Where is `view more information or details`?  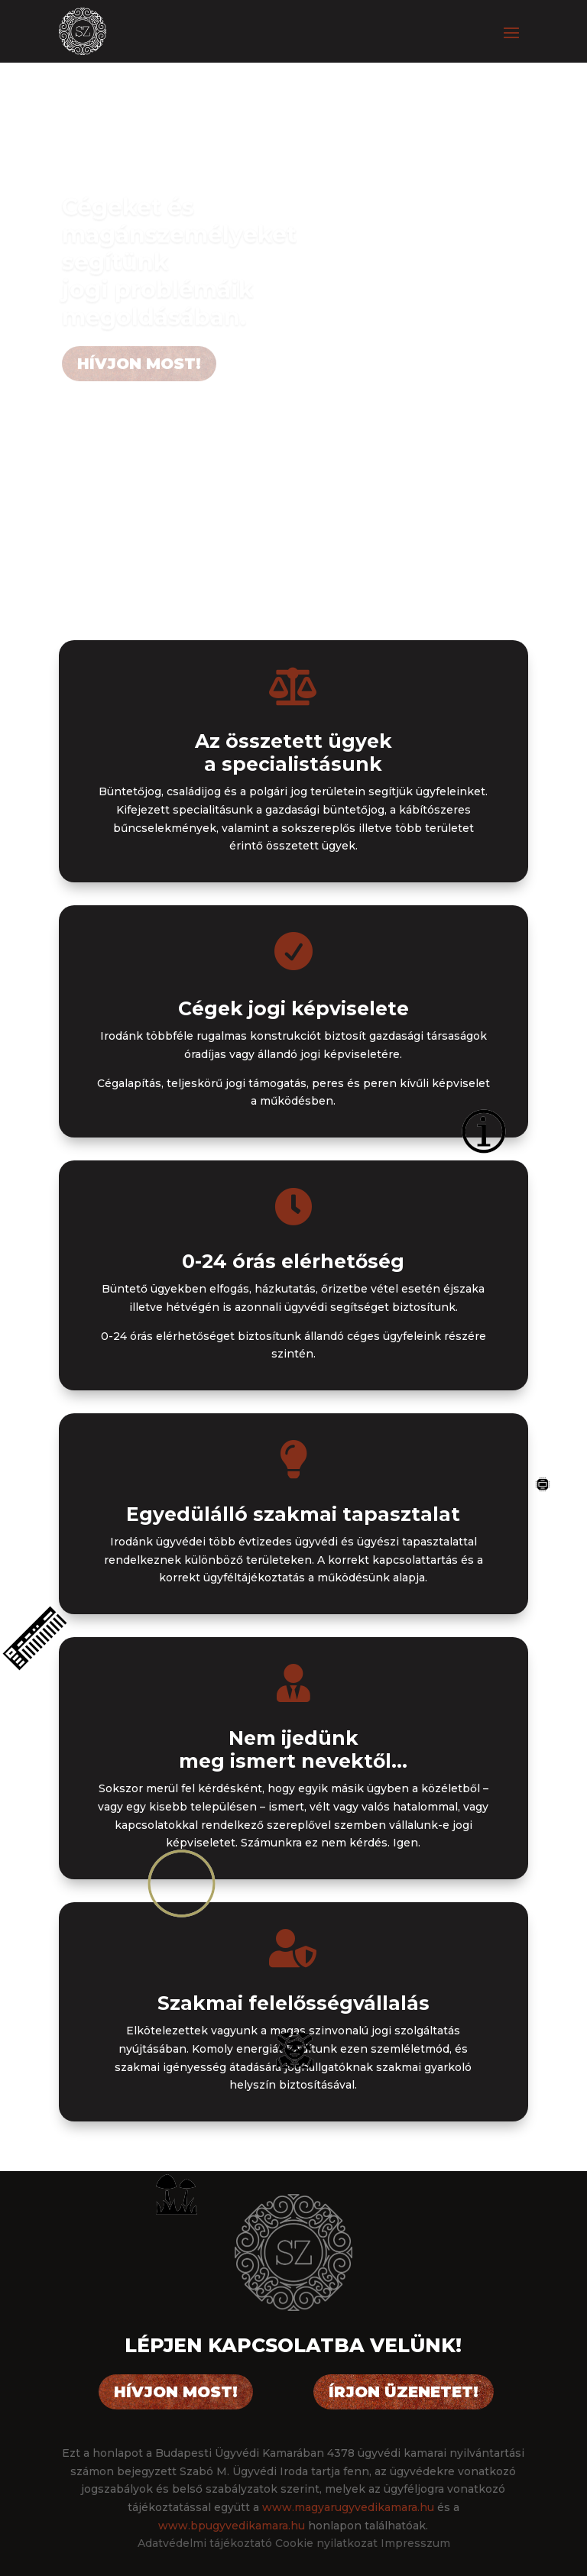
view more information or details is located at coordinates (484, 1131).